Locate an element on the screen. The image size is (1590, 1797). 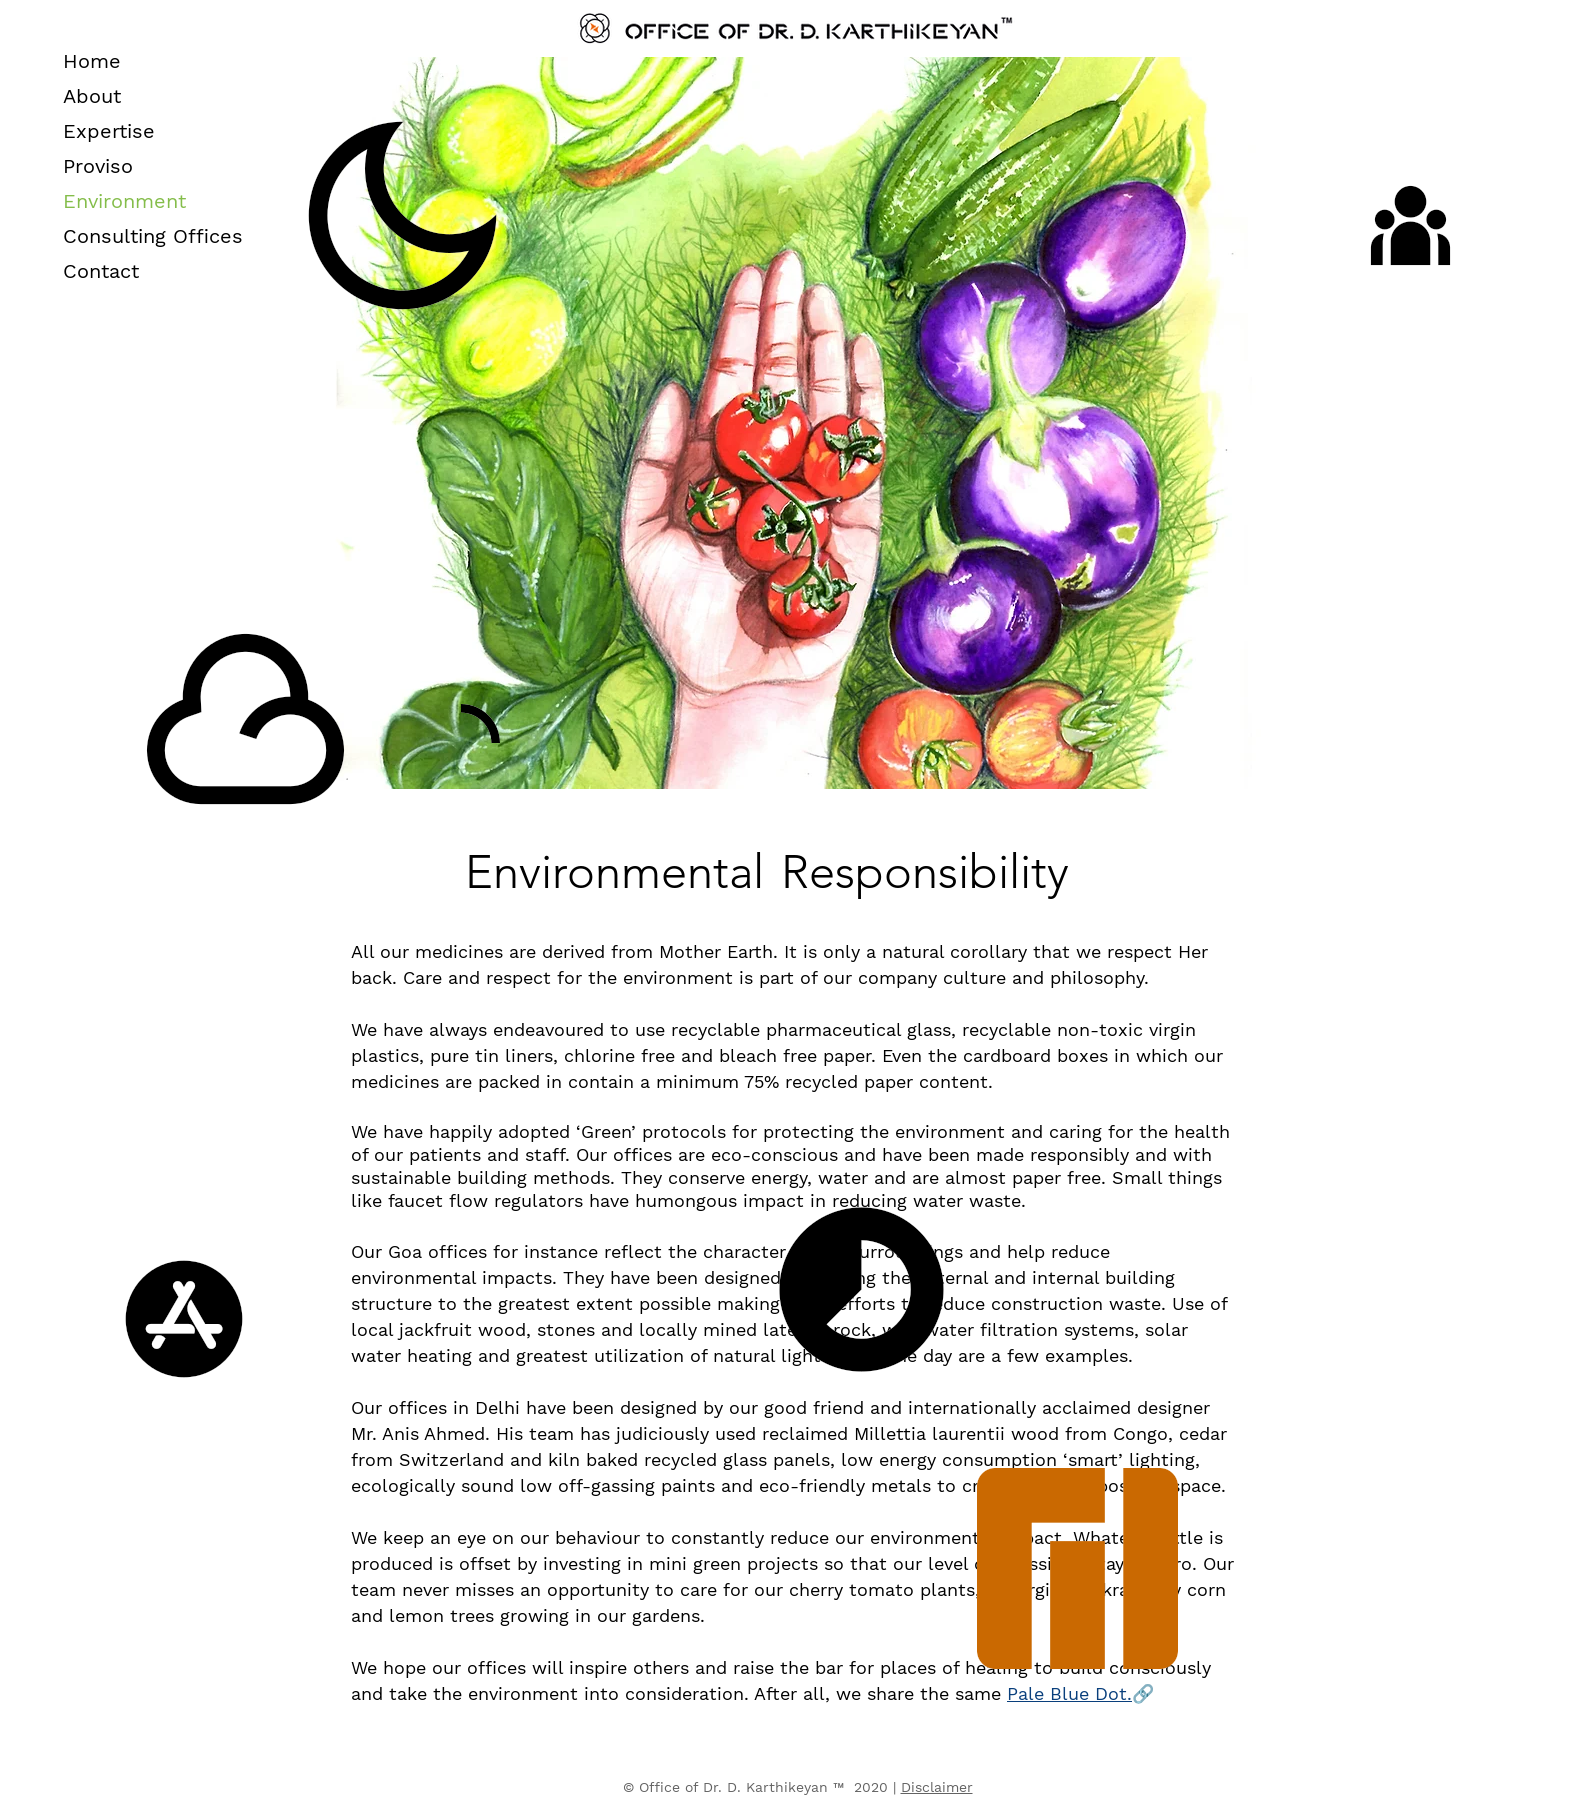
indicates approximately 80% progress complete is located at coordinates (861, 1289).